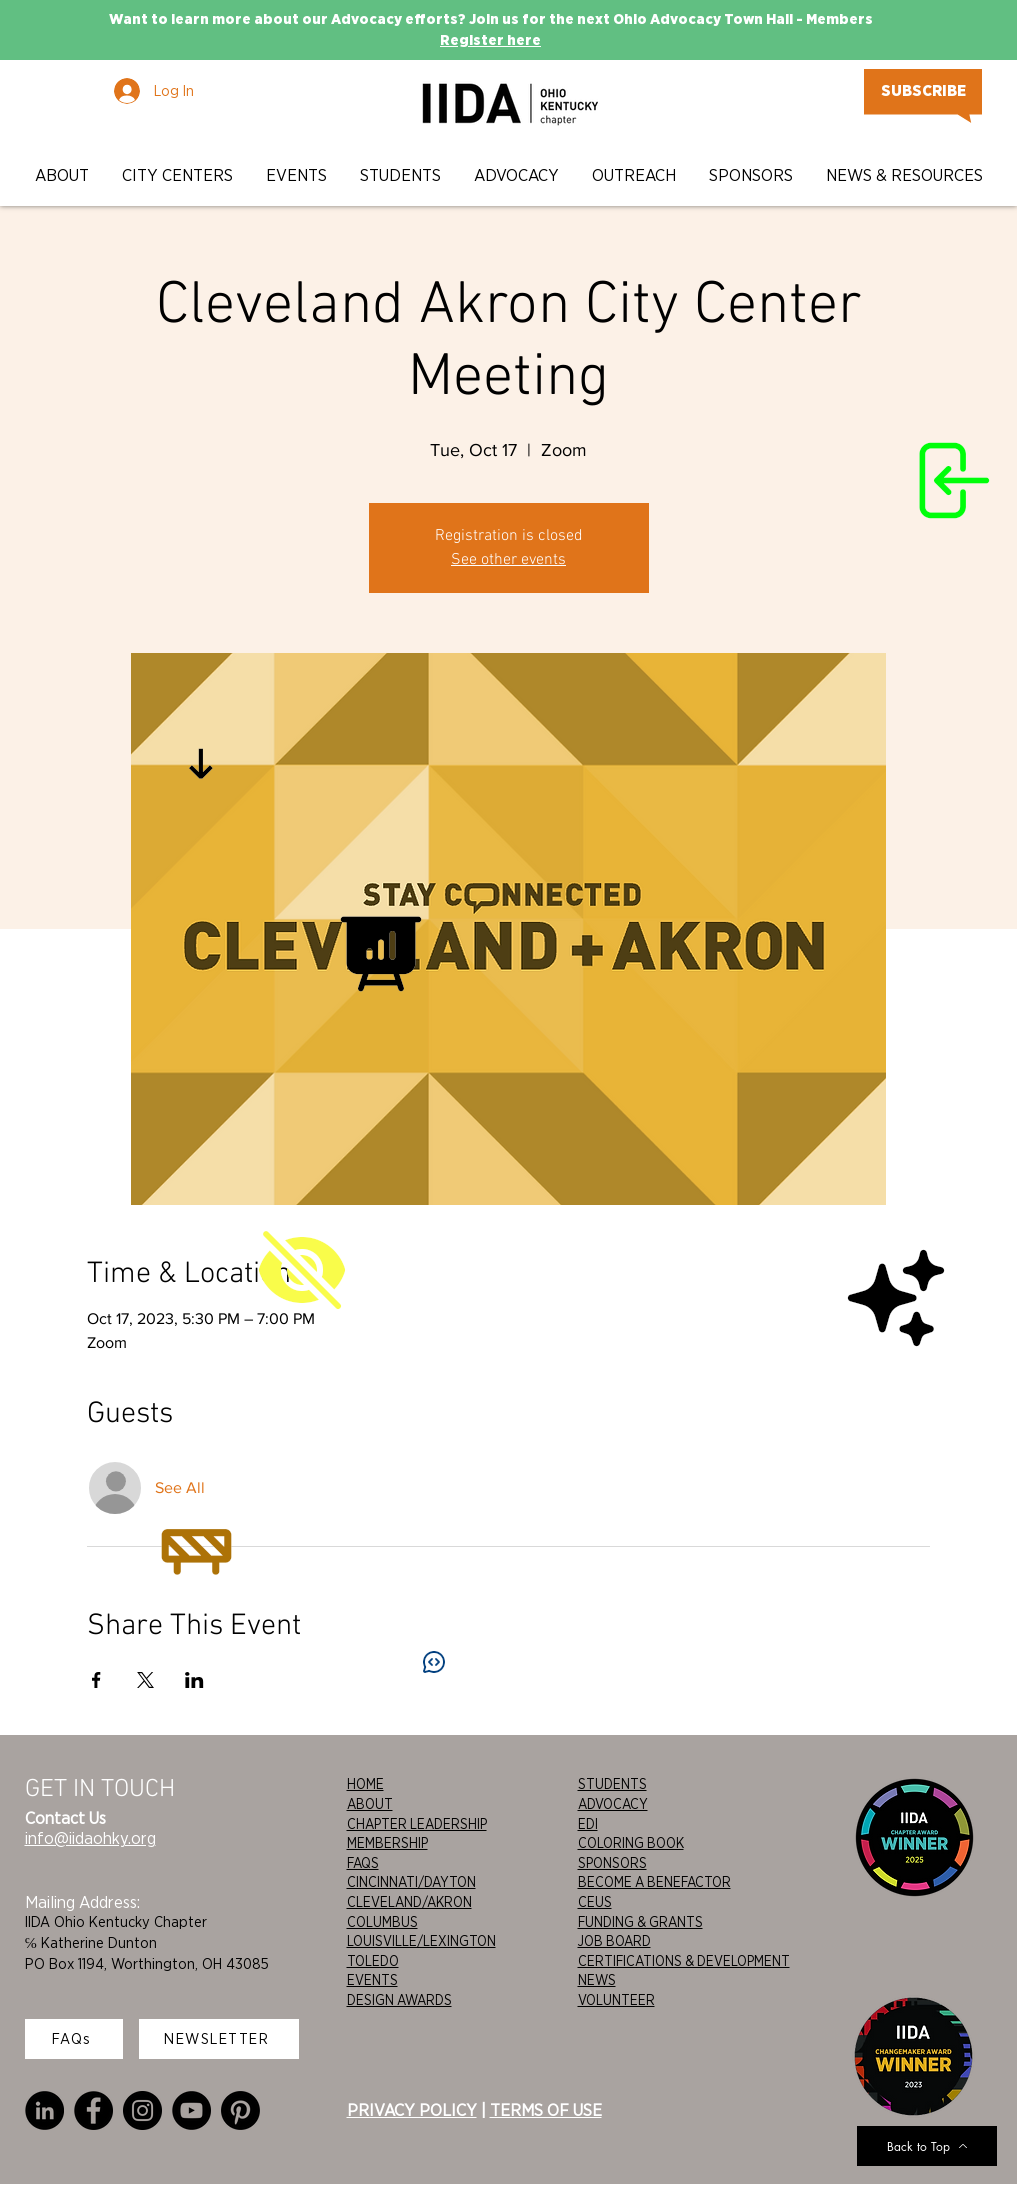 This screenshot has height=2186, width=1017. What do you see at coordinates (896, 1298) in the screenshot?
I see `indicates AI-generated or enhanced content` at bounding box center [896, 1298].